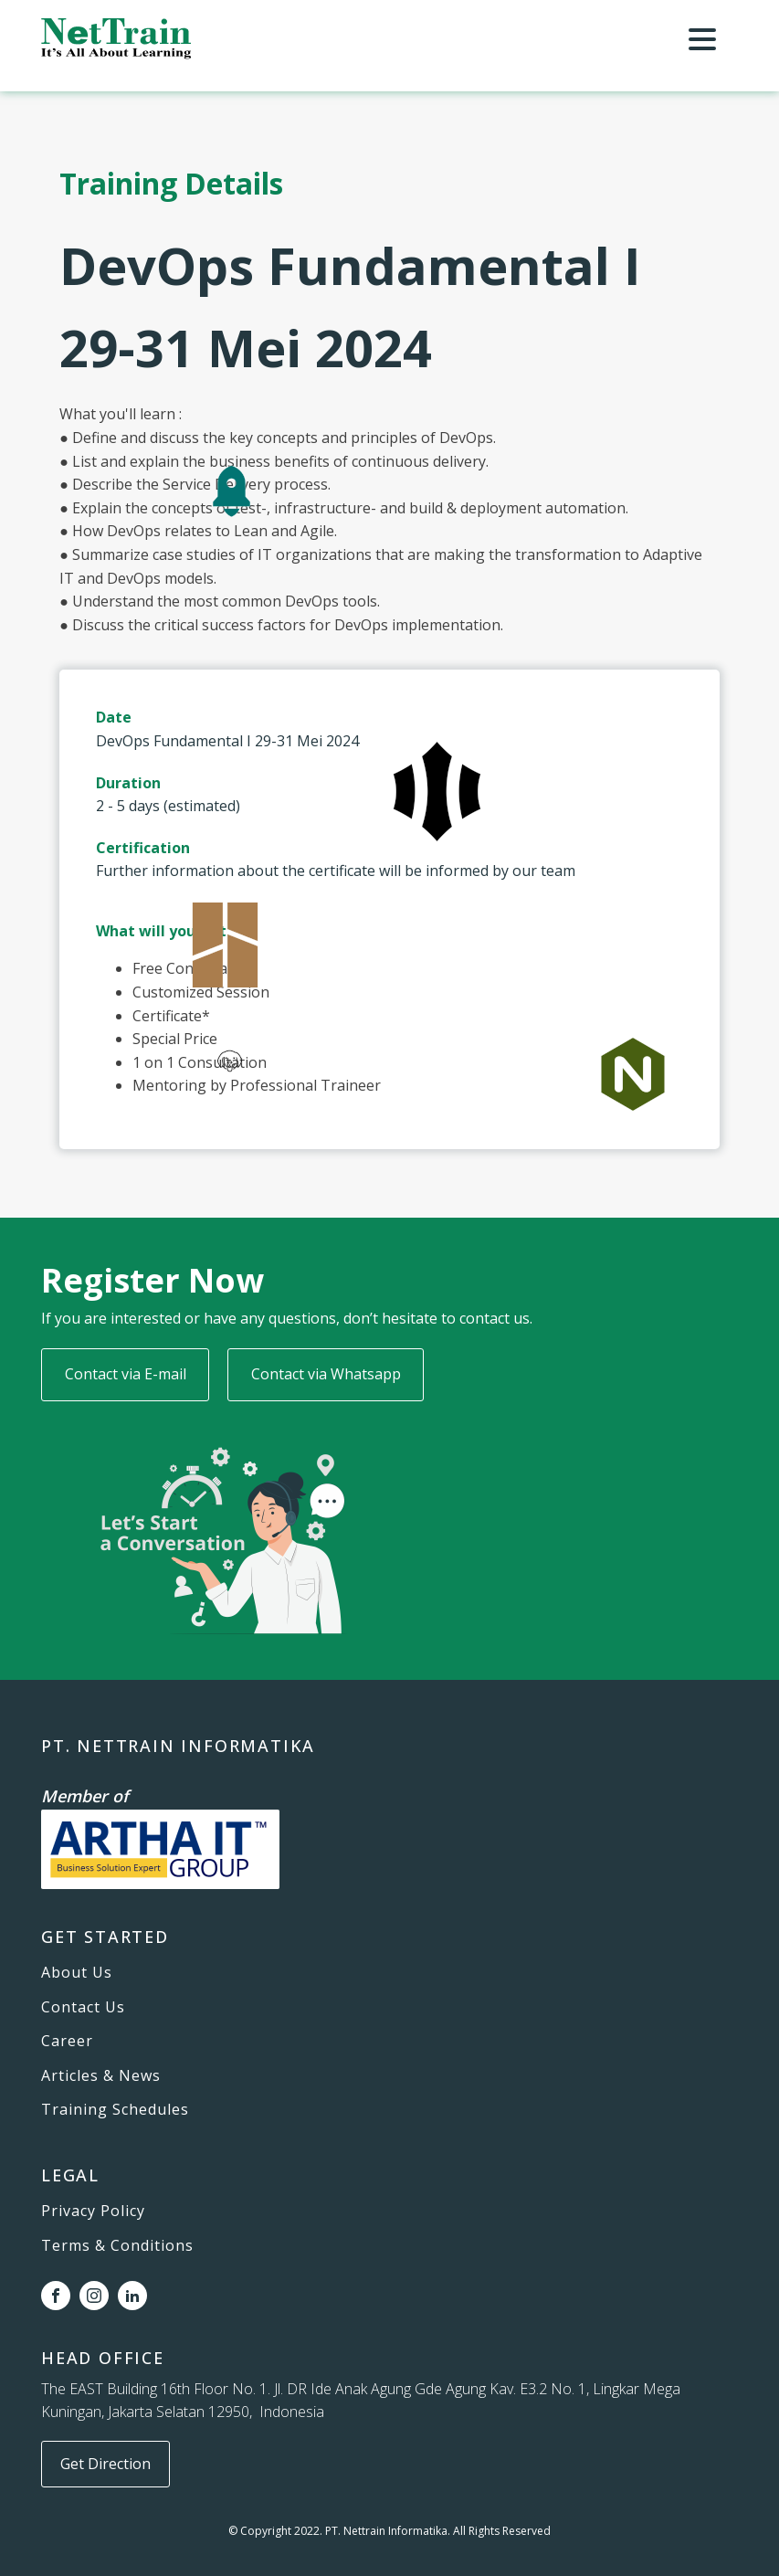  I want to click on open the Bambu Lab app or dashboard, so click(225, 945).